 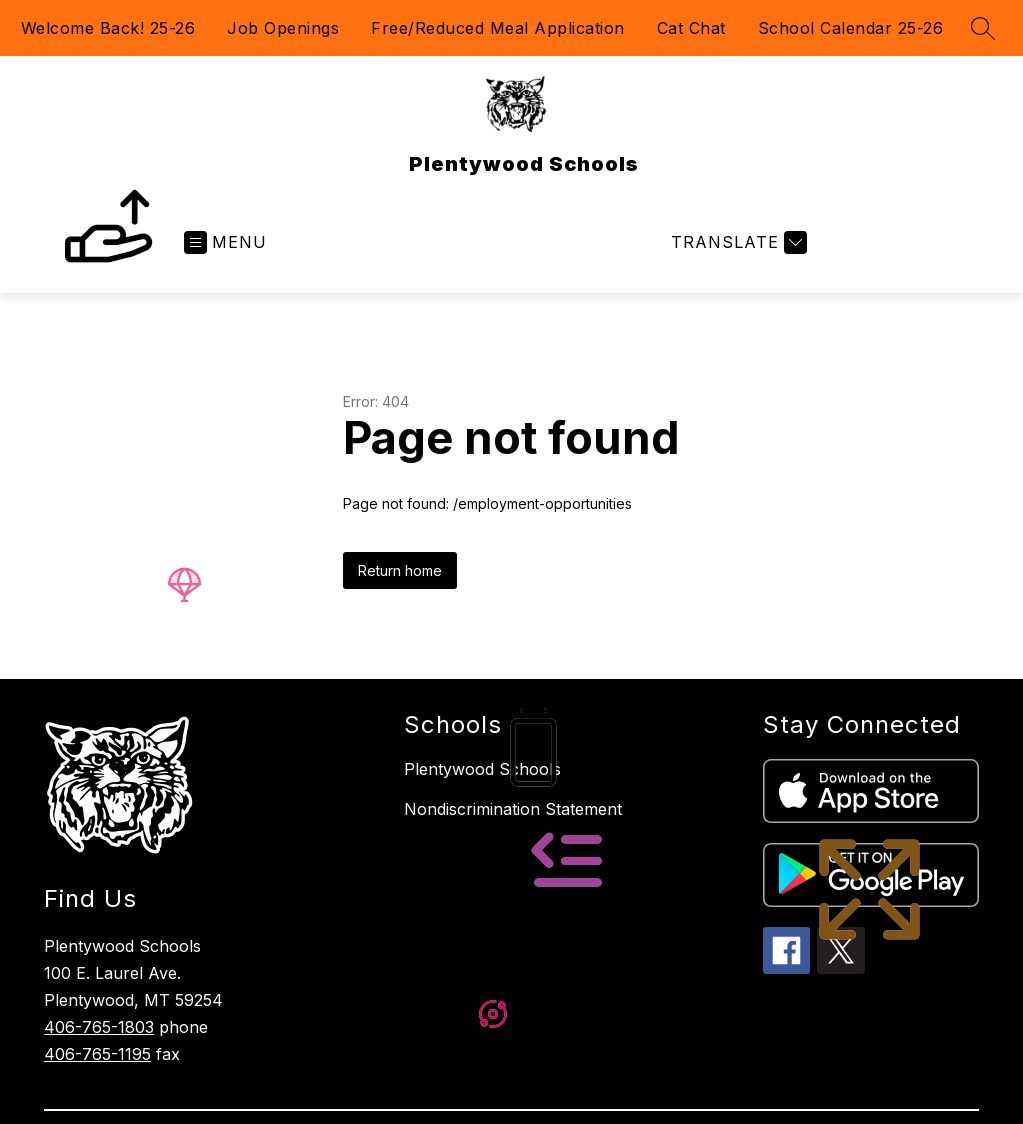 I want to click on access emergency or backup recovery options, so click(x=184, y=585).